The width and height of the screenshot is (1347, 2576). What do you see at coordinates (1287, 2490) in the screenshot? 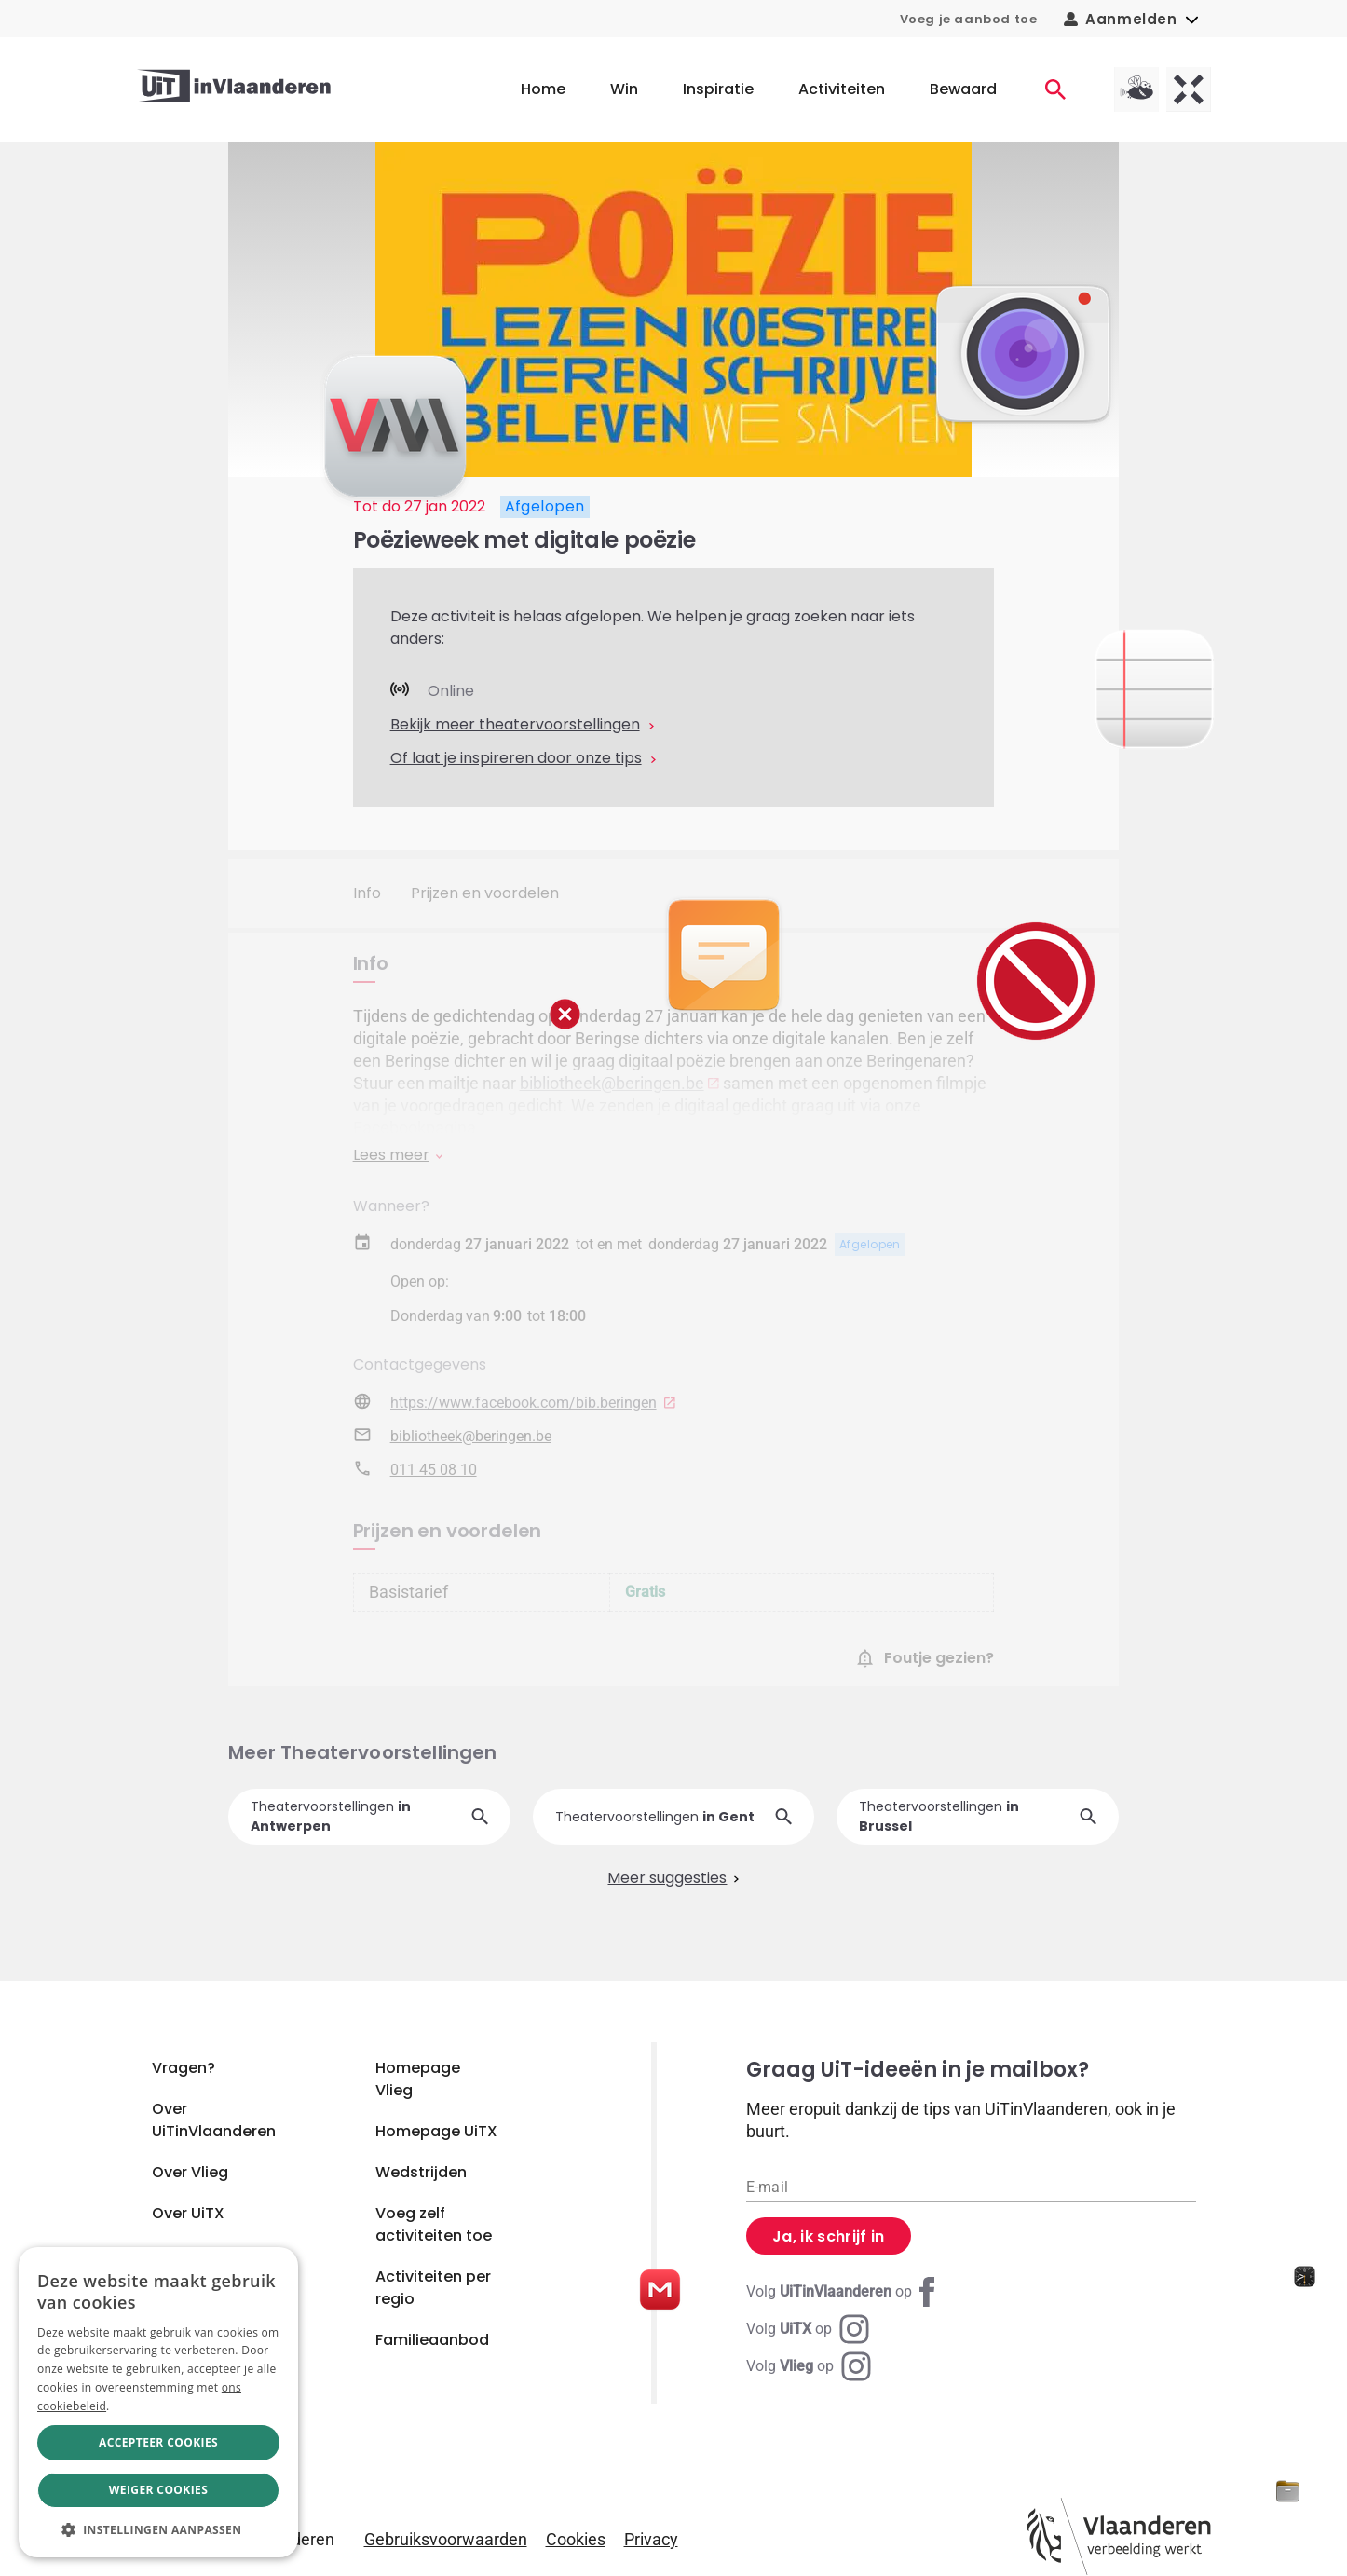
I see `open the file manager application` at bounding box center [1287, 2490].